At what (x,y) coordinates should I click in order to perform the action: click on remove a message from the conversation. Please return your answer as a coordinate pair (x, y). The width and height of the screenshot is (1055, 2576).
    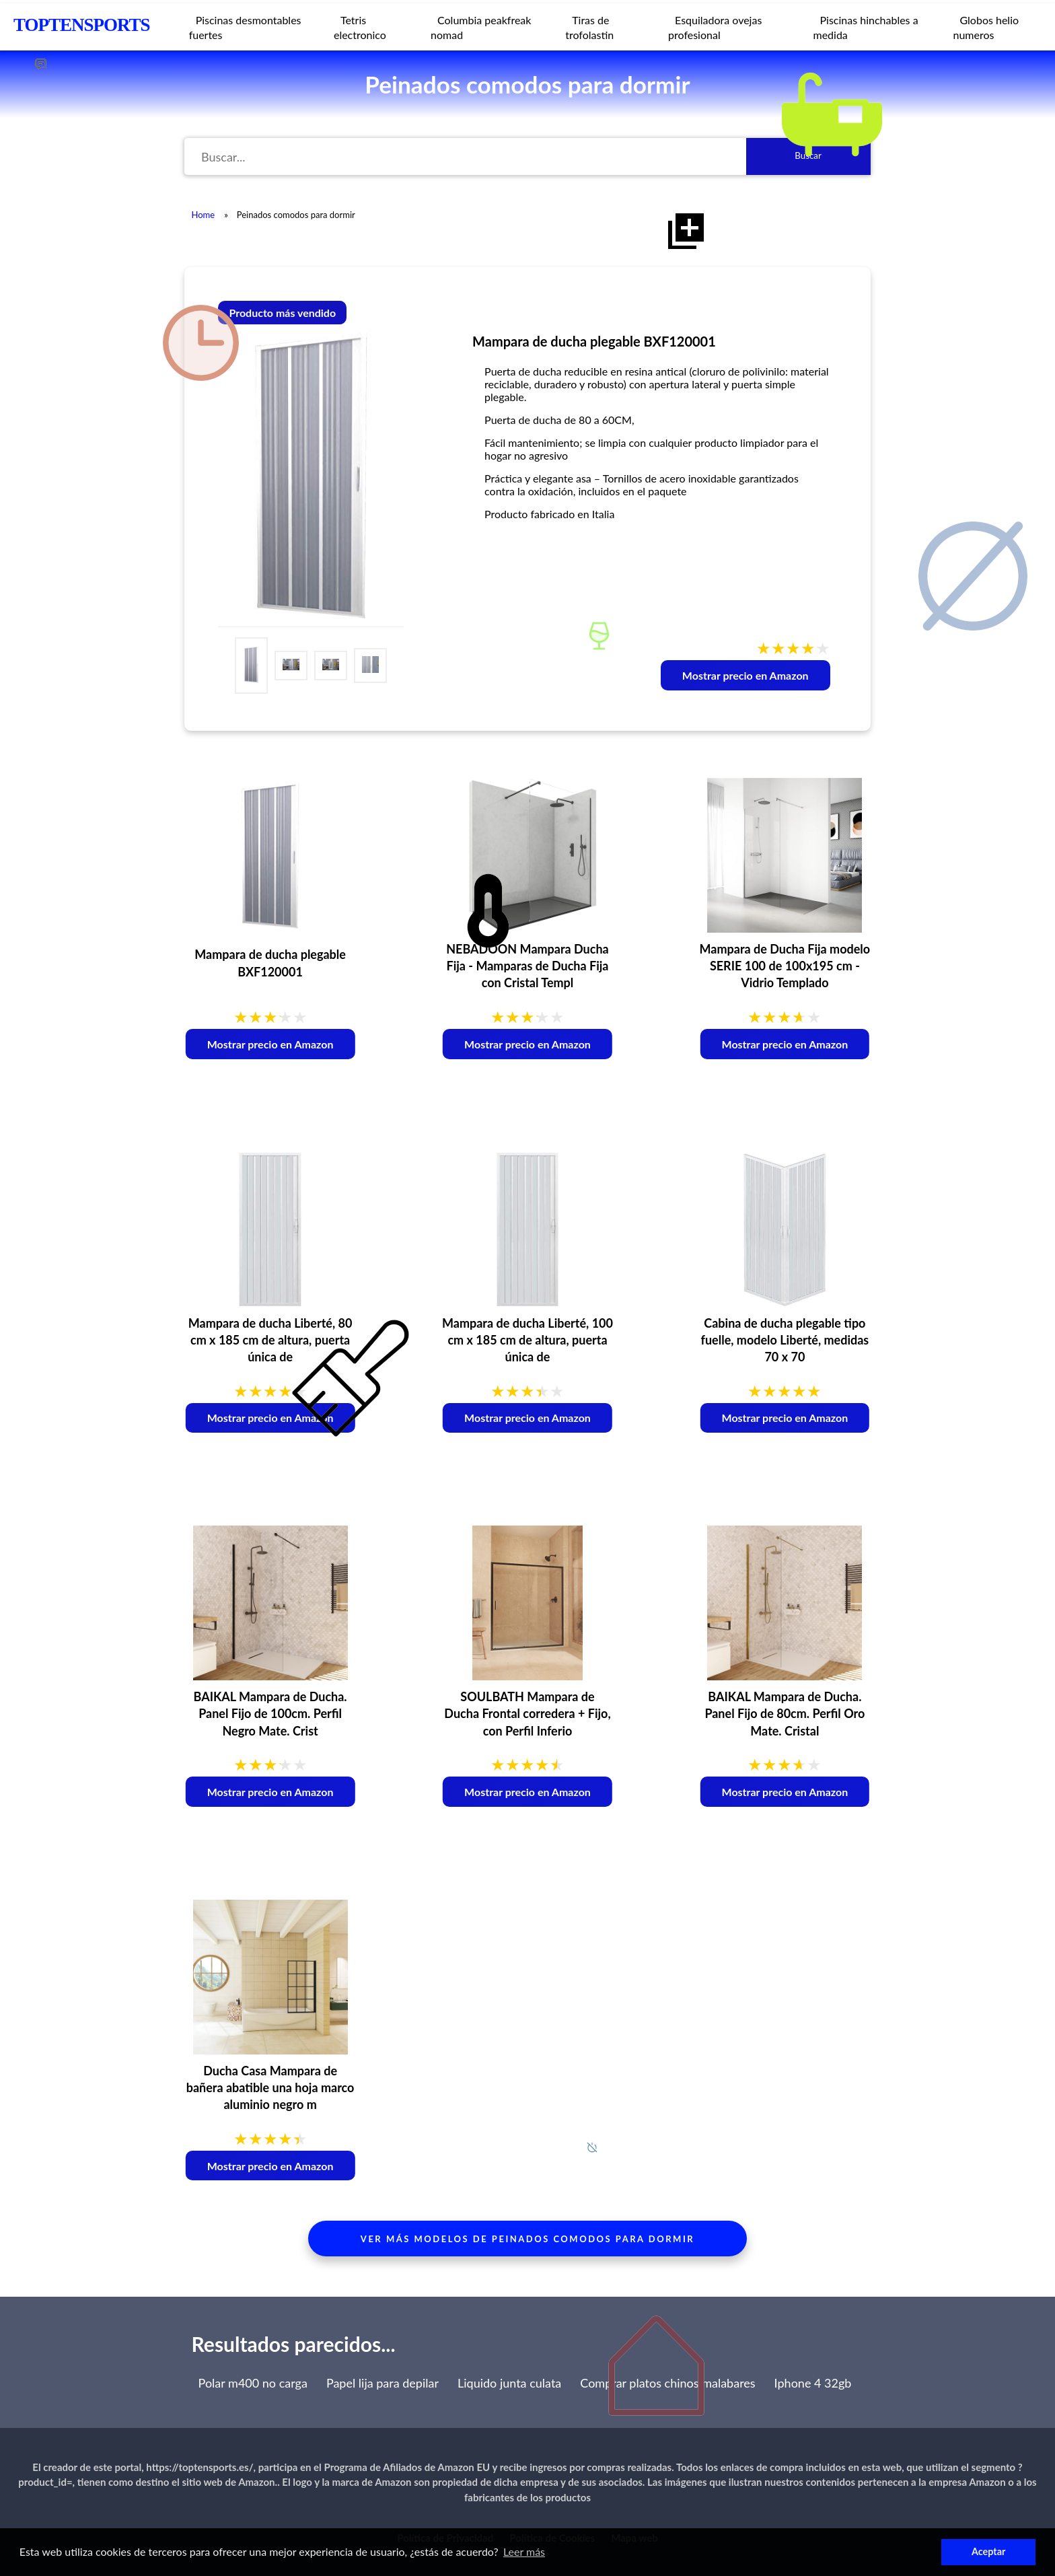
    Looking at the image, I should click on (40, 63).